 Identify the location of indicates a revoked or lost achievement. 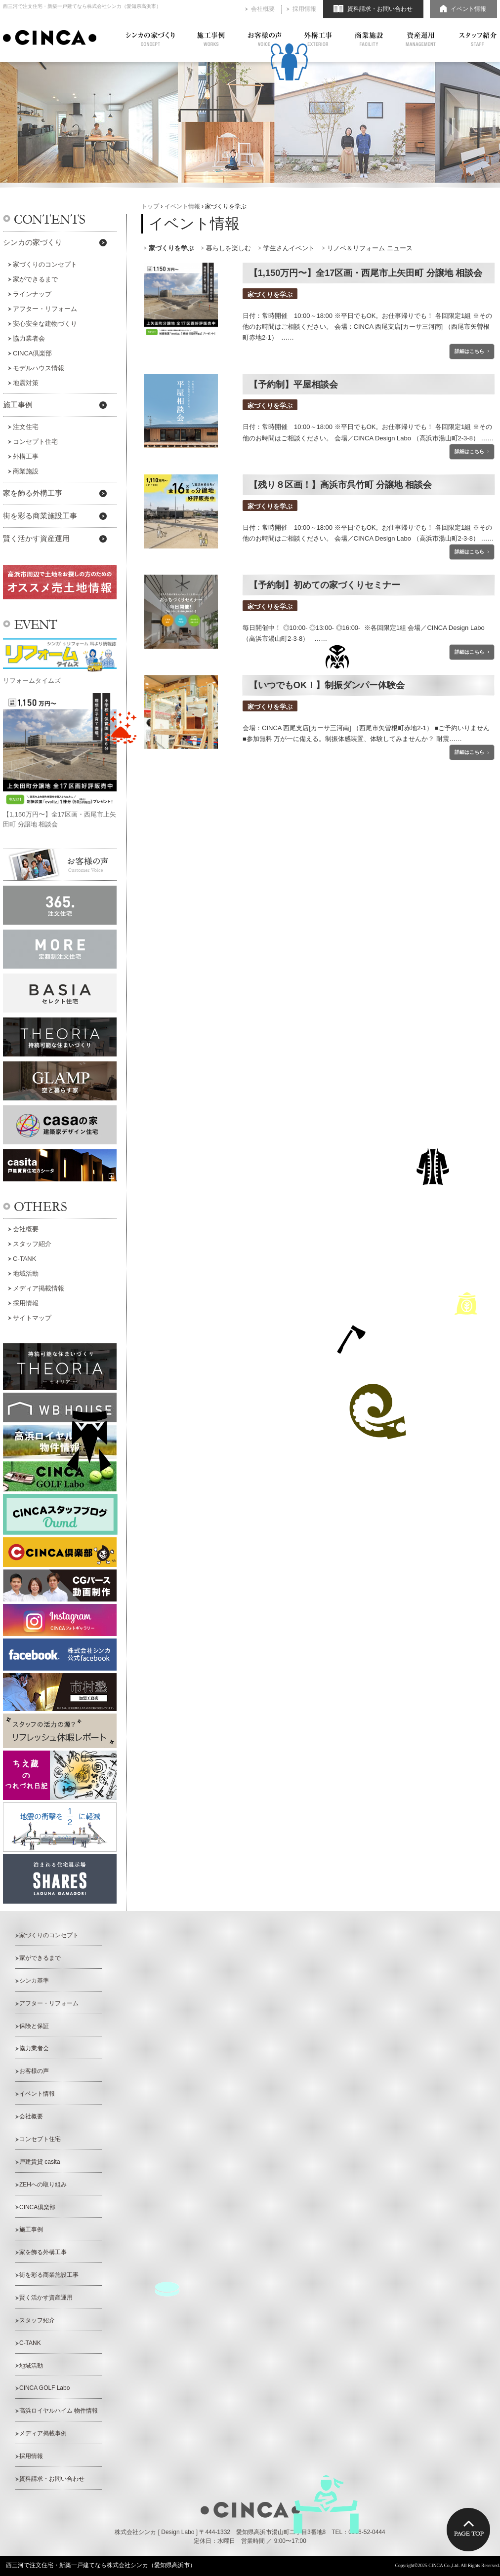
(89, 1441).